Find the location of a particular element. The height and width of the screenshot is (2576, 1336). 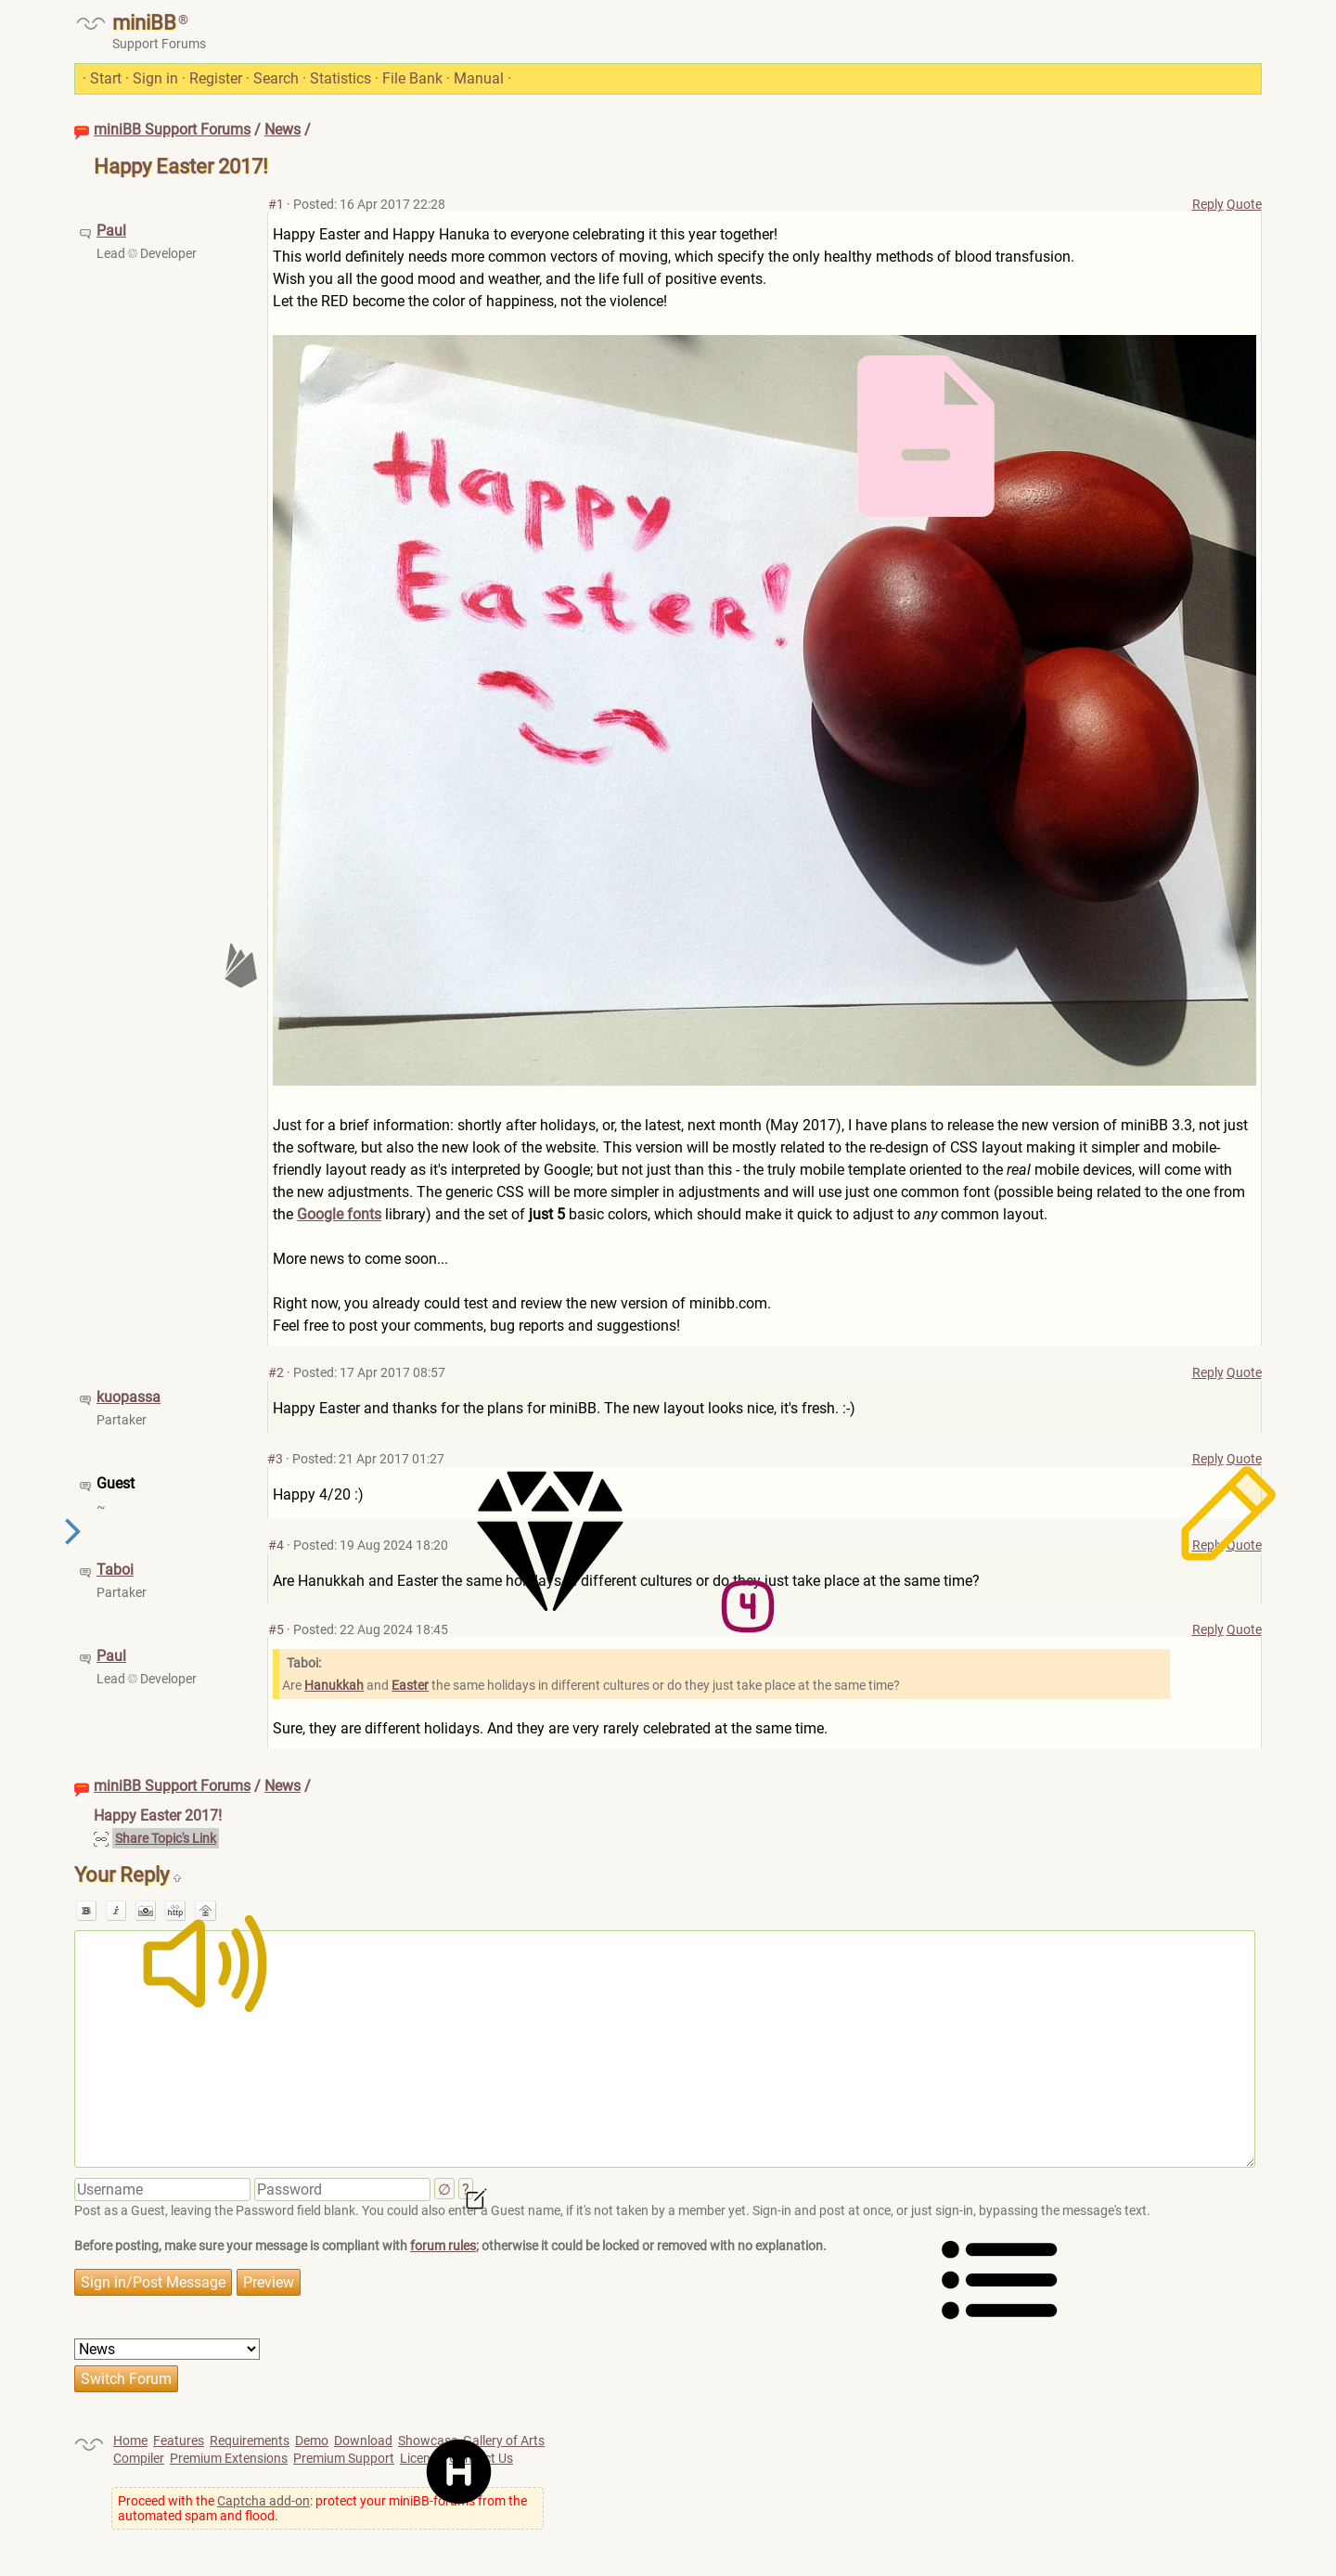

remove content from a file is located at coordinates (926, 436).